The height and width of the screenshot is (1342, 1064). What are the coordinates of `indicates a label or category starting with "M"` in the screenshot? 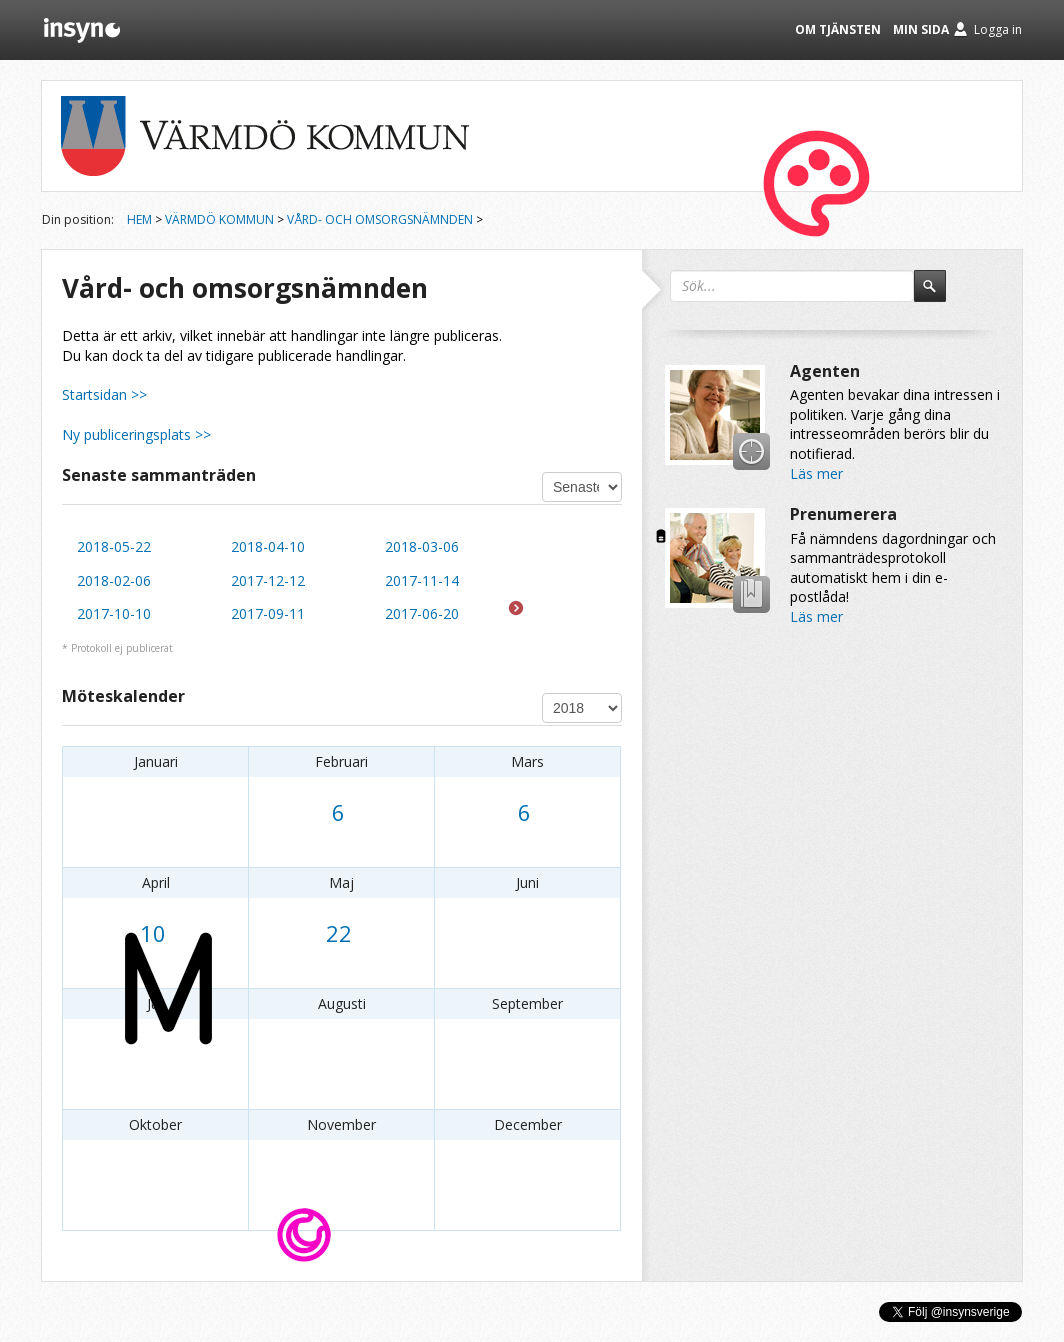 It's located at (168, 988).